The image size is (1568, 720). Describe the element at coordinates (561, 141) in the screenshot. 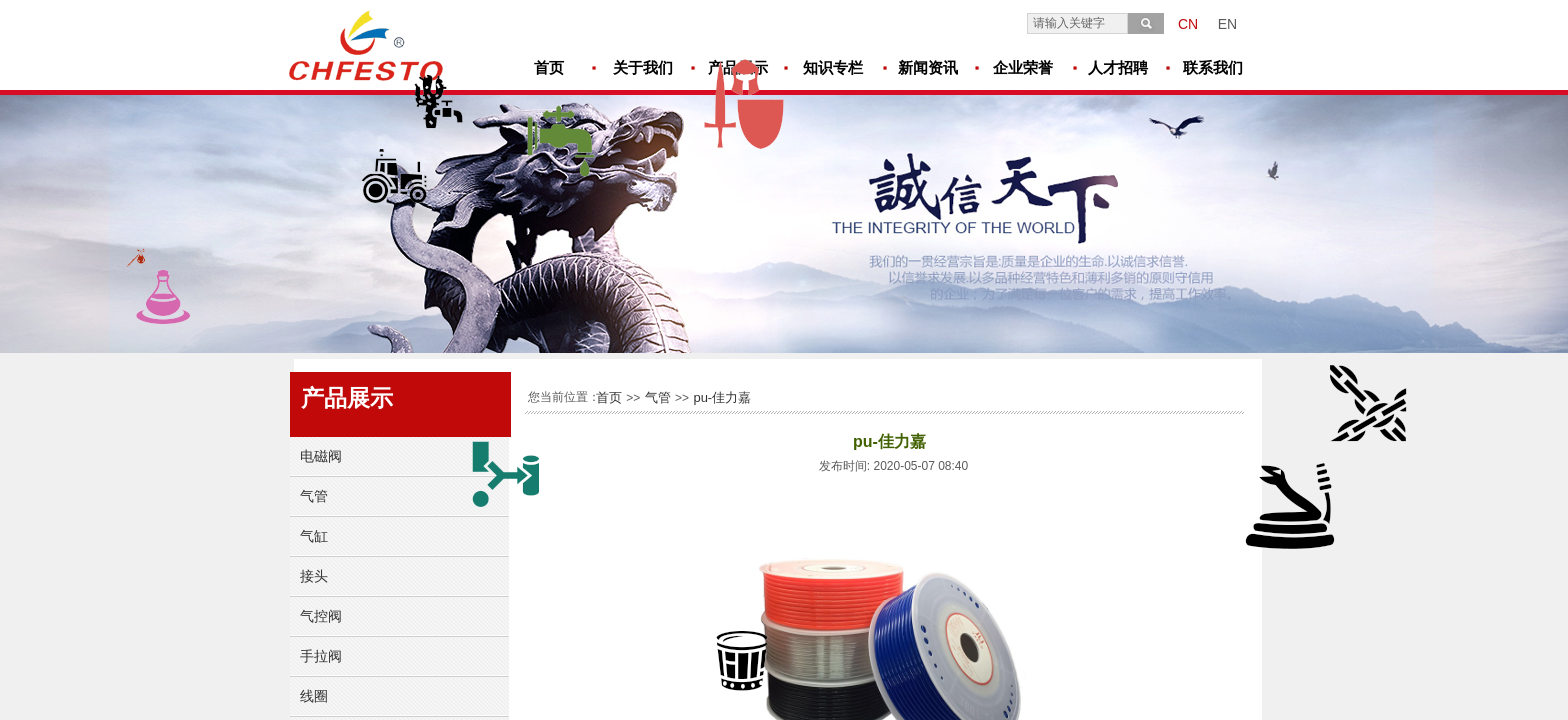

I see `water utility or plumbing settings` at that location.